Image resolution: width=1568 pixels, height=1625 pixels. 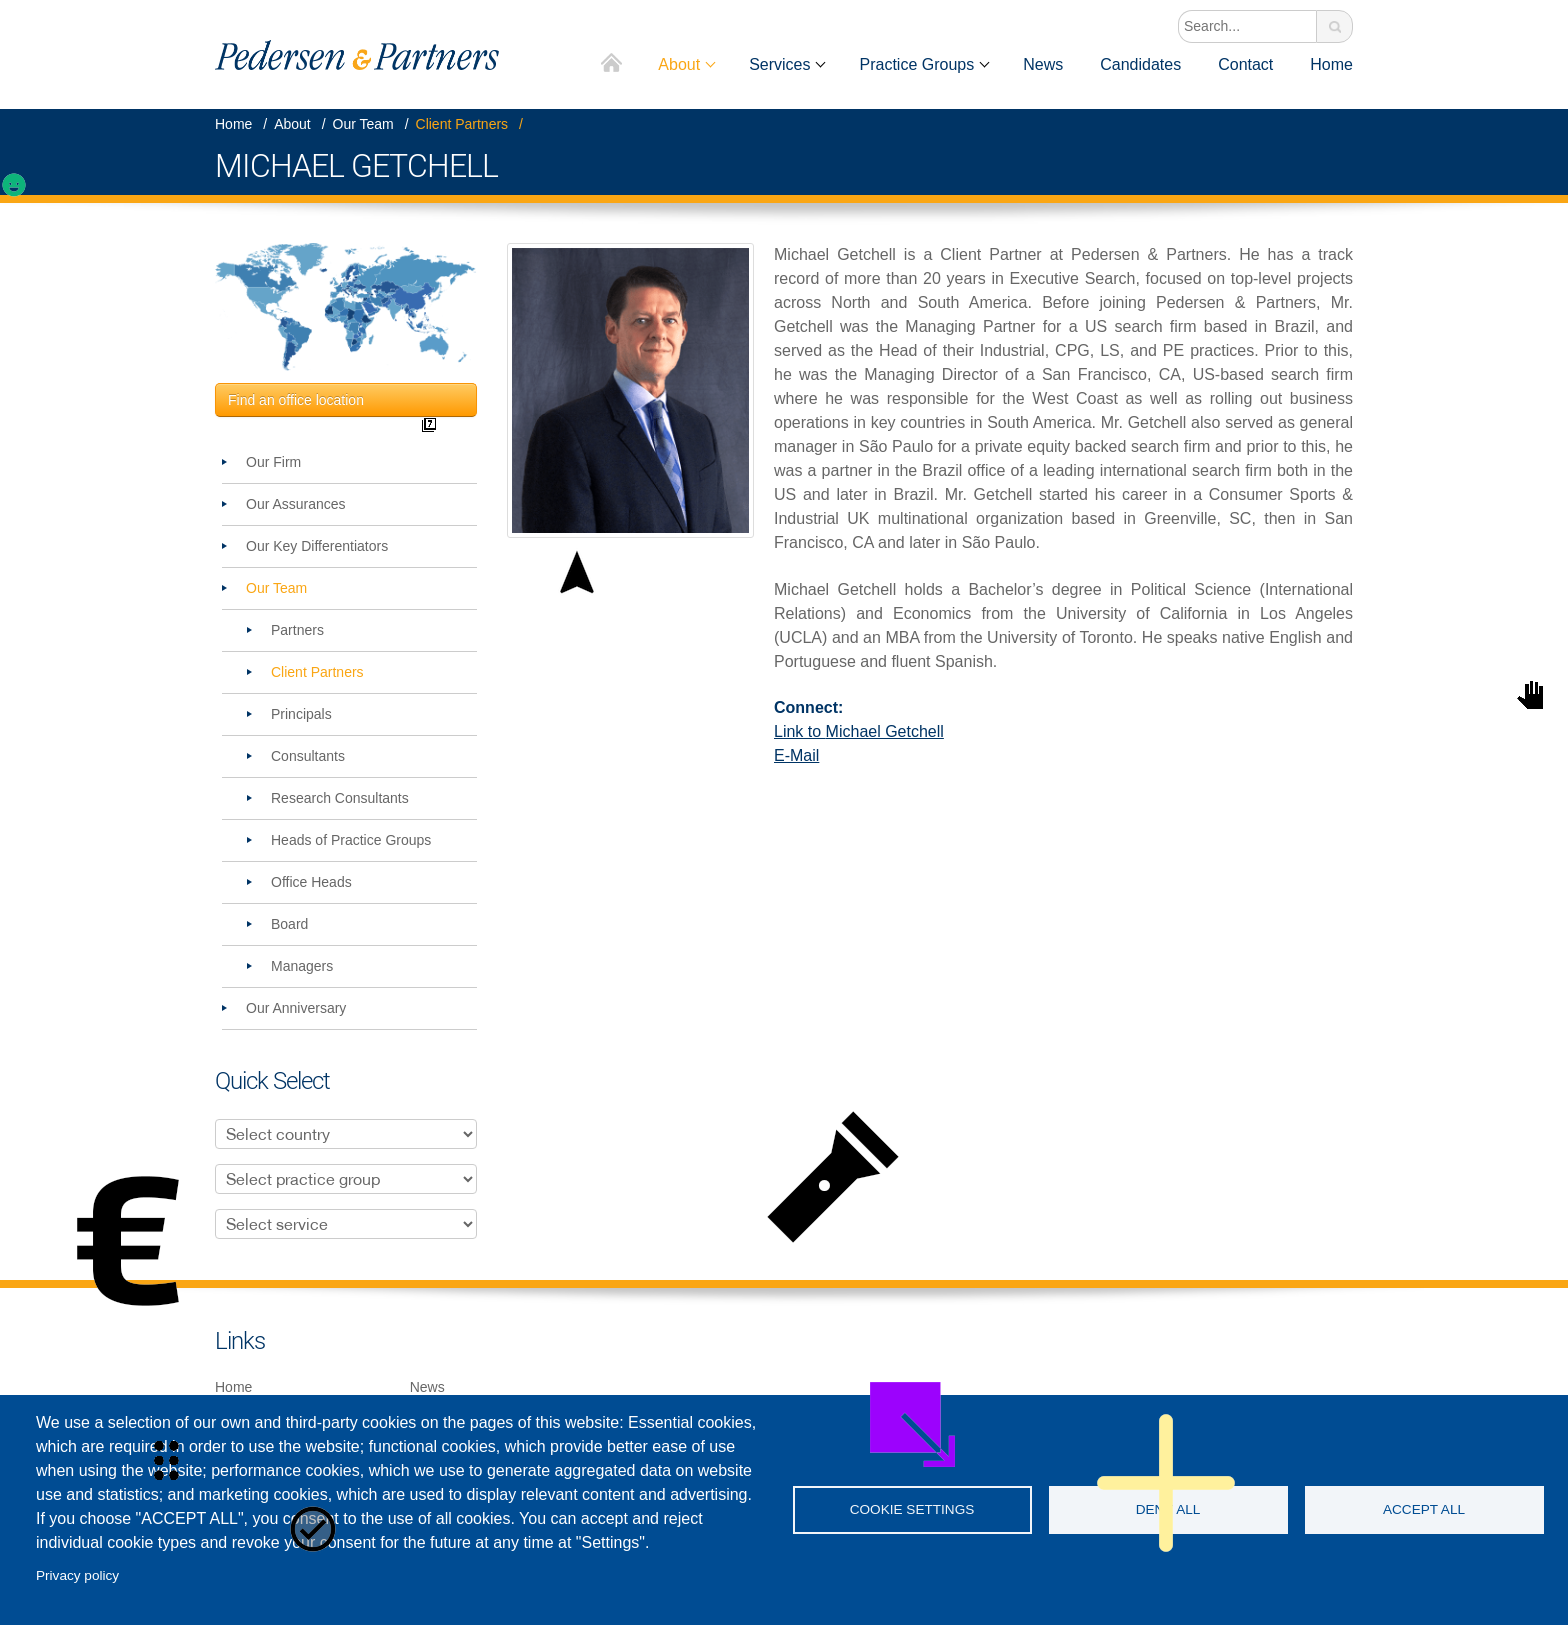 What do you see at coordinates (912, 1424) in the screenshot?
I see `expand content to full screen` at bounding box center [912, 1424].